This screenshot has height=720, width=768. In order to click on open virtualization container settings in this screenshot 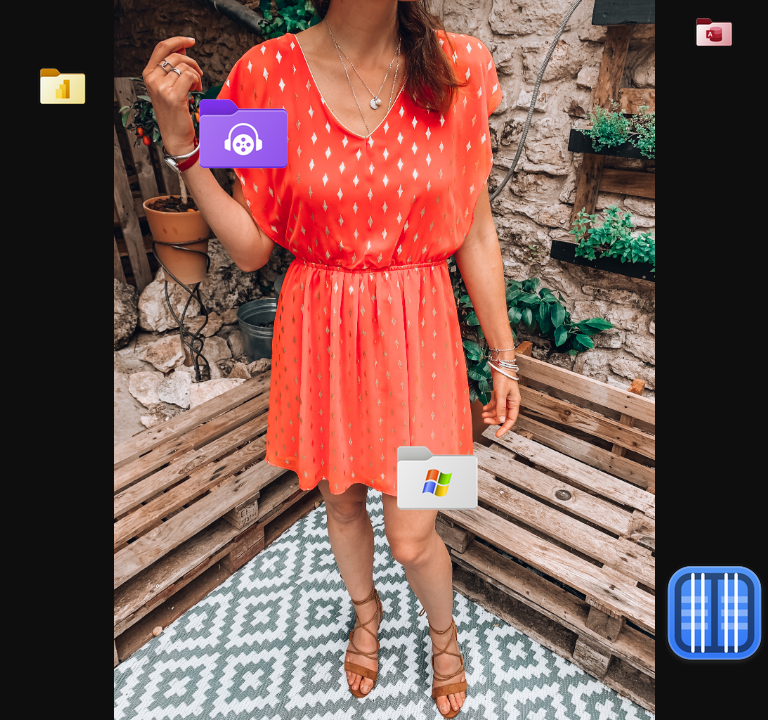, I will do `click(714, 614)`.